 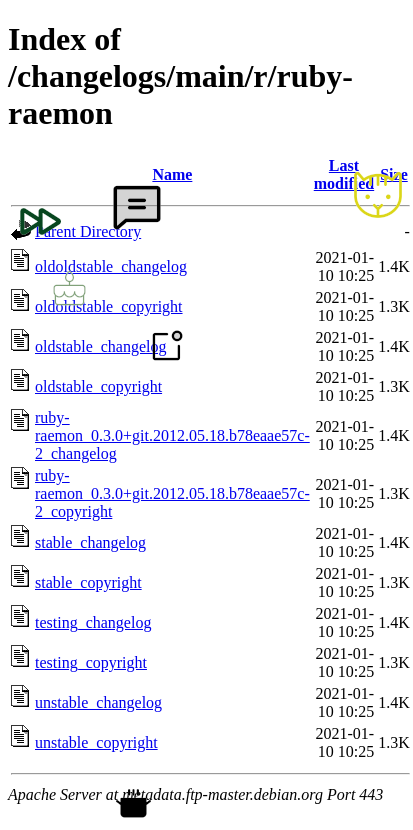 What do you see at coordinates (378, 194) in the screenshot?
I see `view pet or animal-related content` at bounding box center [378, 194].